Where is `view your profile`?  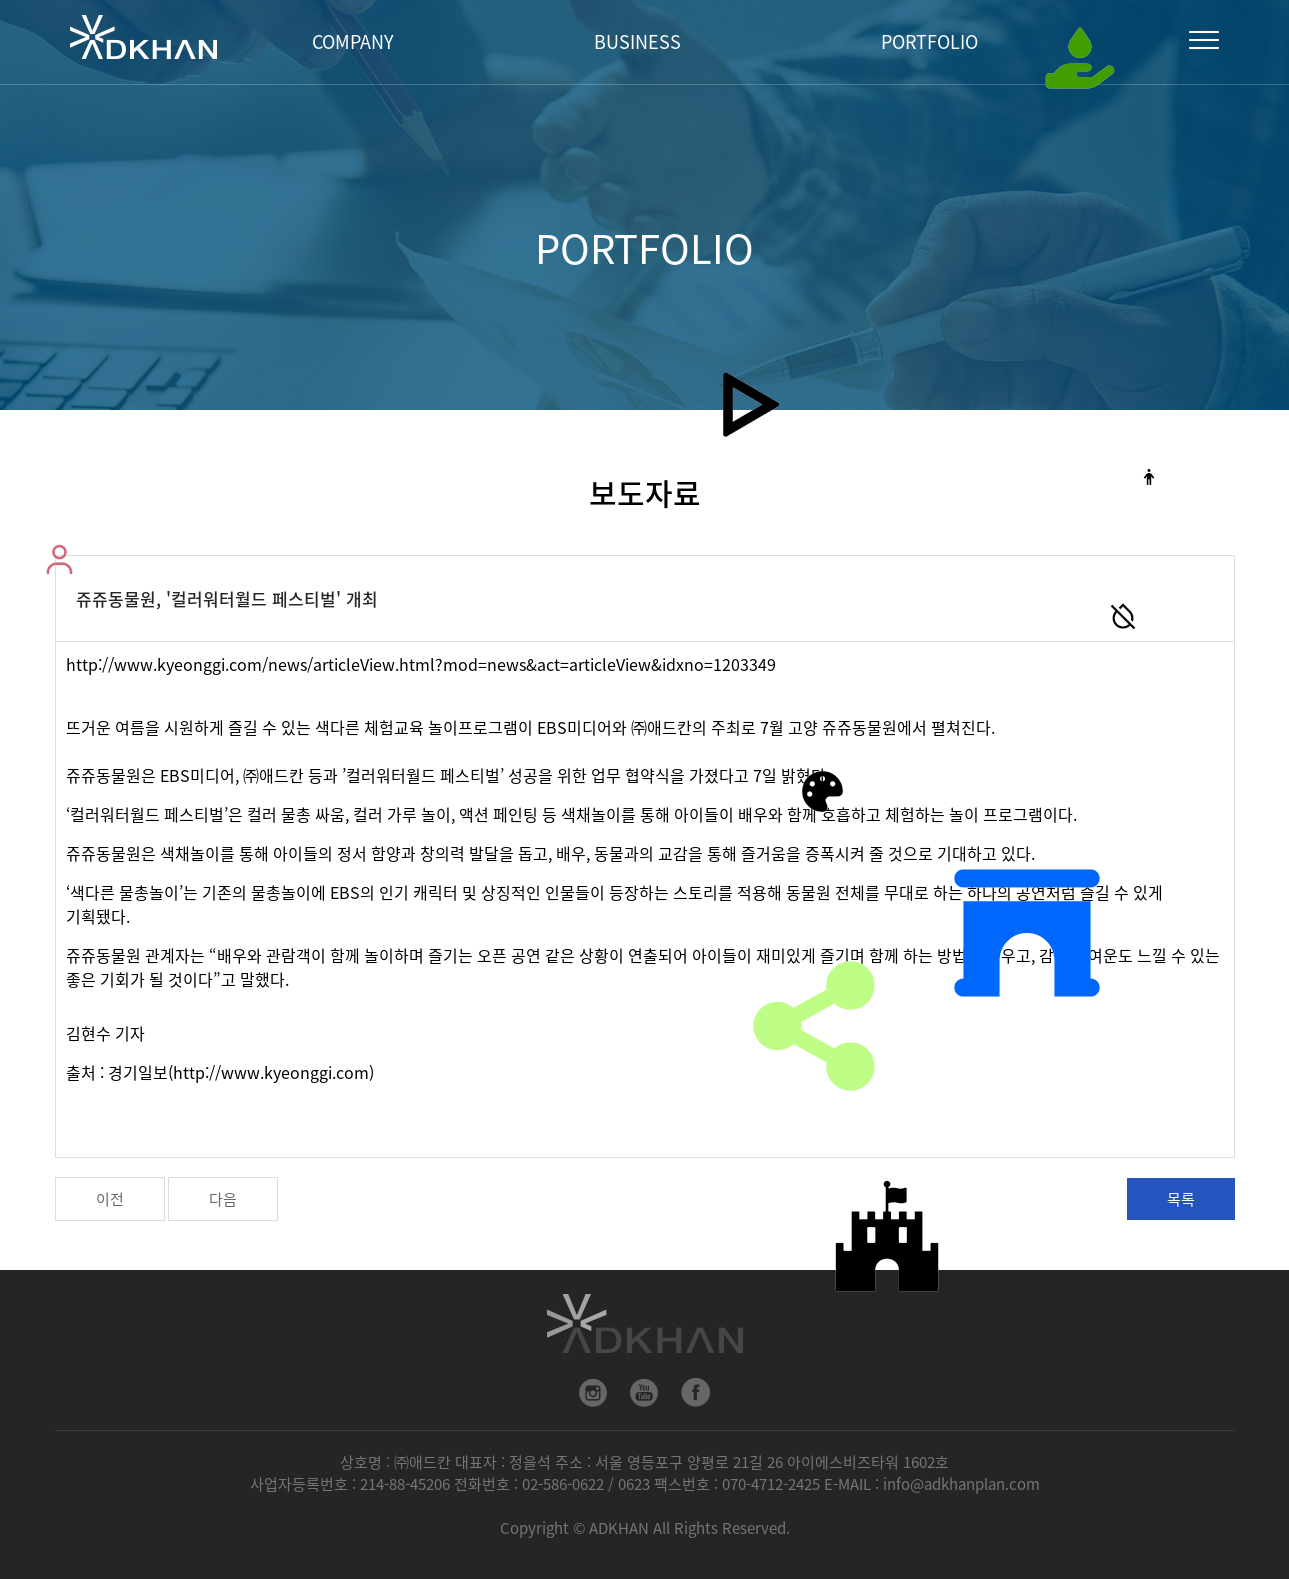
view your profile is located at coordinates (59, 559).